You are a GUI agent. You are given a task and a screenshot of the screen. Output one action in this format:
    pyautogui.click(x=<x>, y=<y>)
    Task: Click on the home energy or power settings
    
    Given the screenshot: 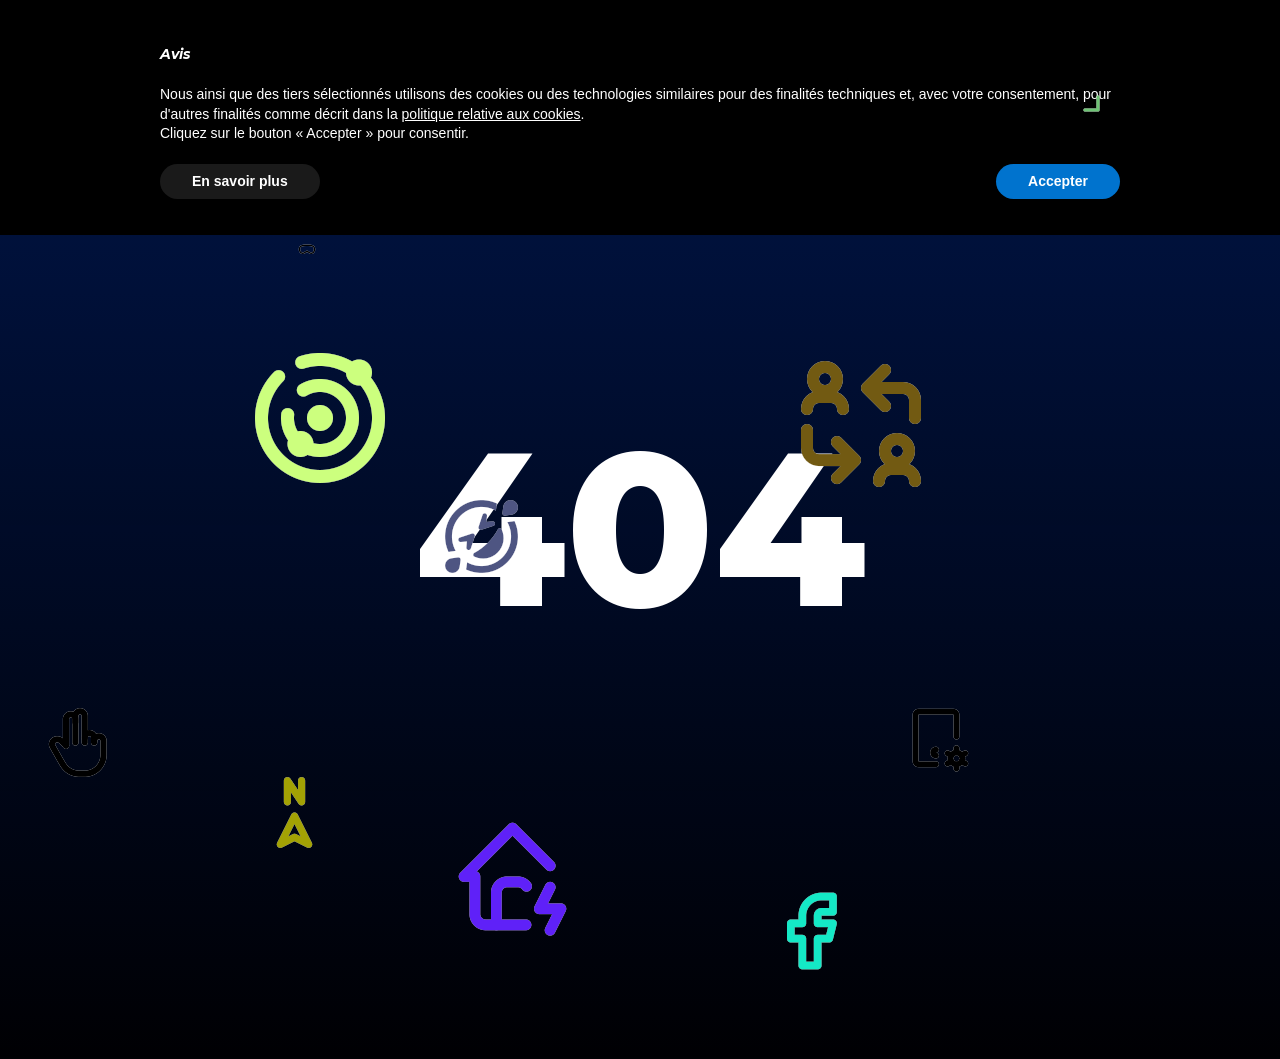 What is the action you would take?
    pyautogui.click(x=512, y=876)
    